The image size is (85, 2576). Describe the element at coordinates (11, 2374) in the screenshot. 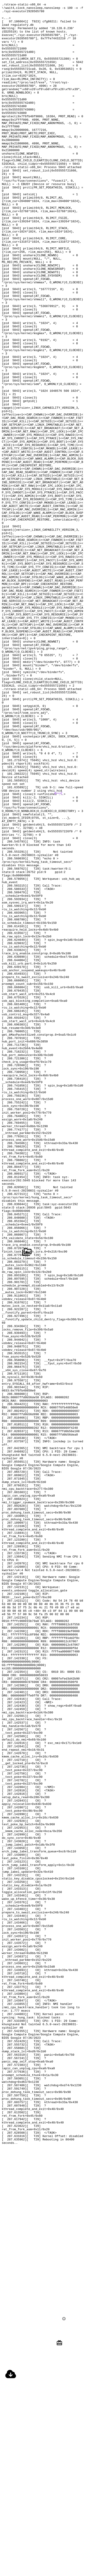

I see `download from cloud storage` at that location.